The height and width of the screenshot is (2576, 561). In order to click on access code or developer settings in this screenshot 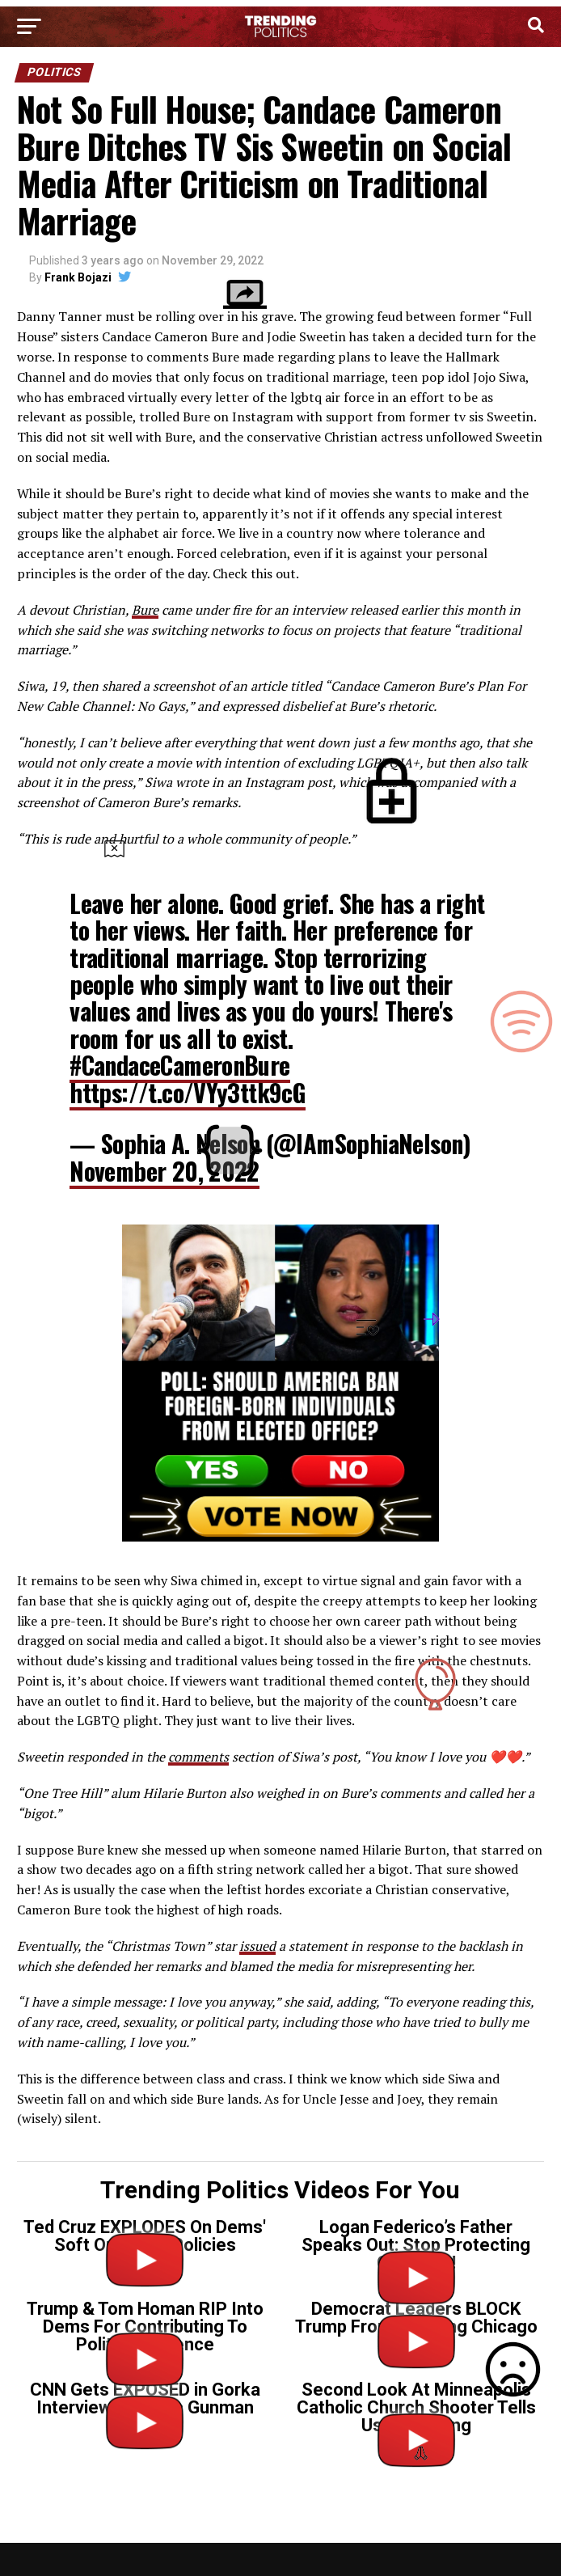, I will do `click(230, 1150)`.